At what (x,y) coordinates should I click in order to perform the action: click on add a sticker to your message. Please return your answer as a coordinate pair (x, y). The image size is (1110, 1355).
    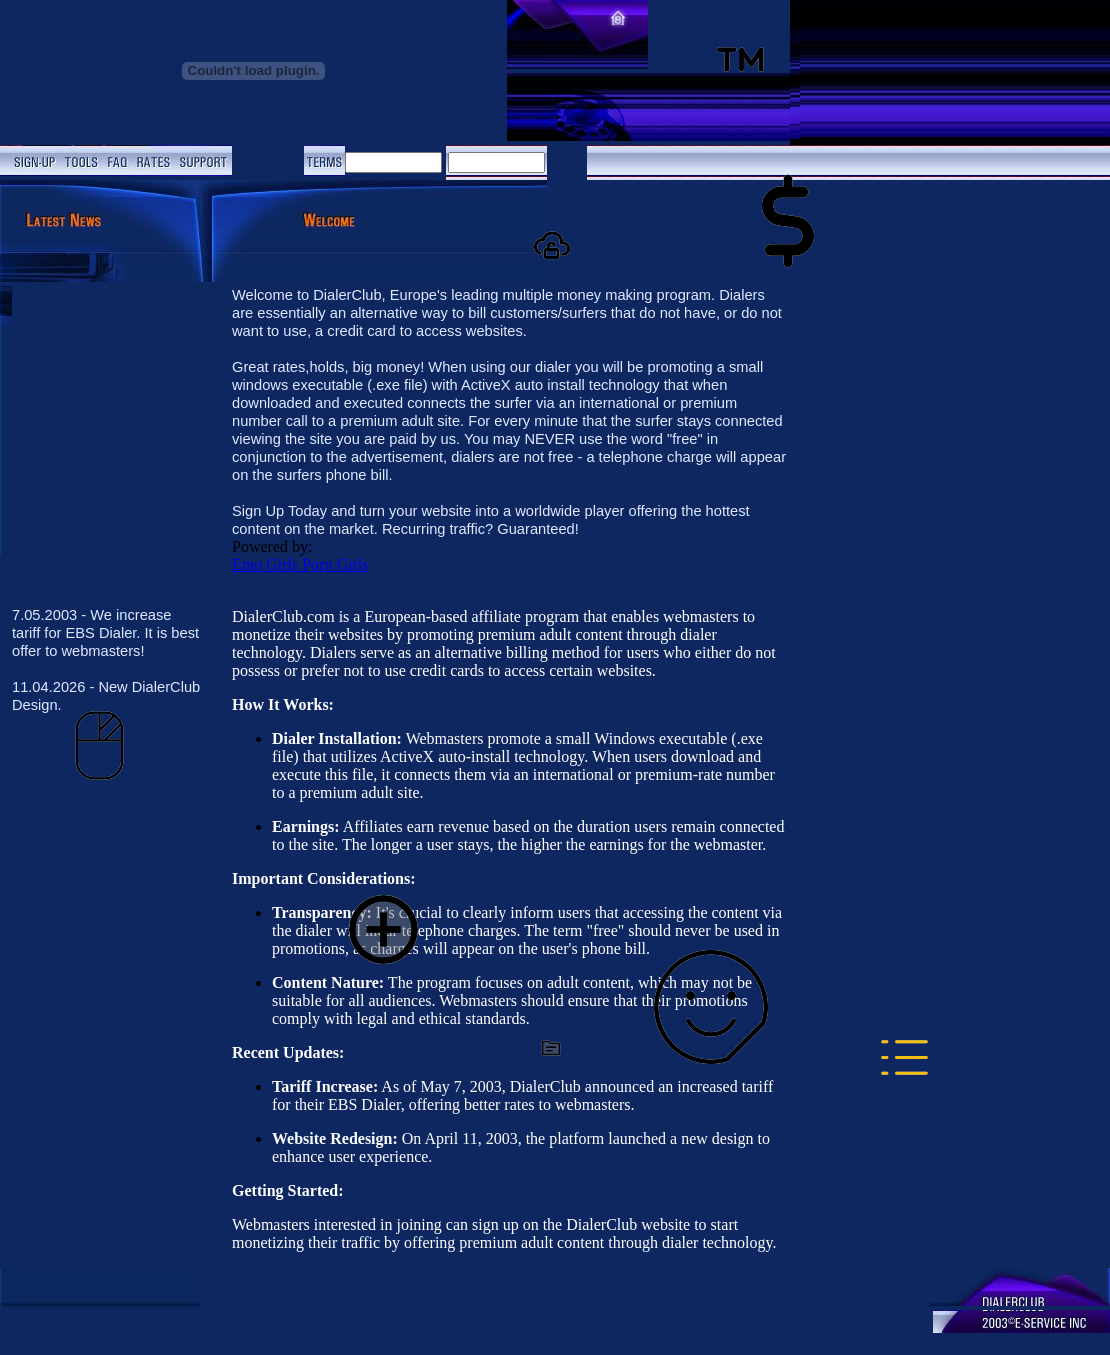
    Looking at the image, I should click on (711, 1007).